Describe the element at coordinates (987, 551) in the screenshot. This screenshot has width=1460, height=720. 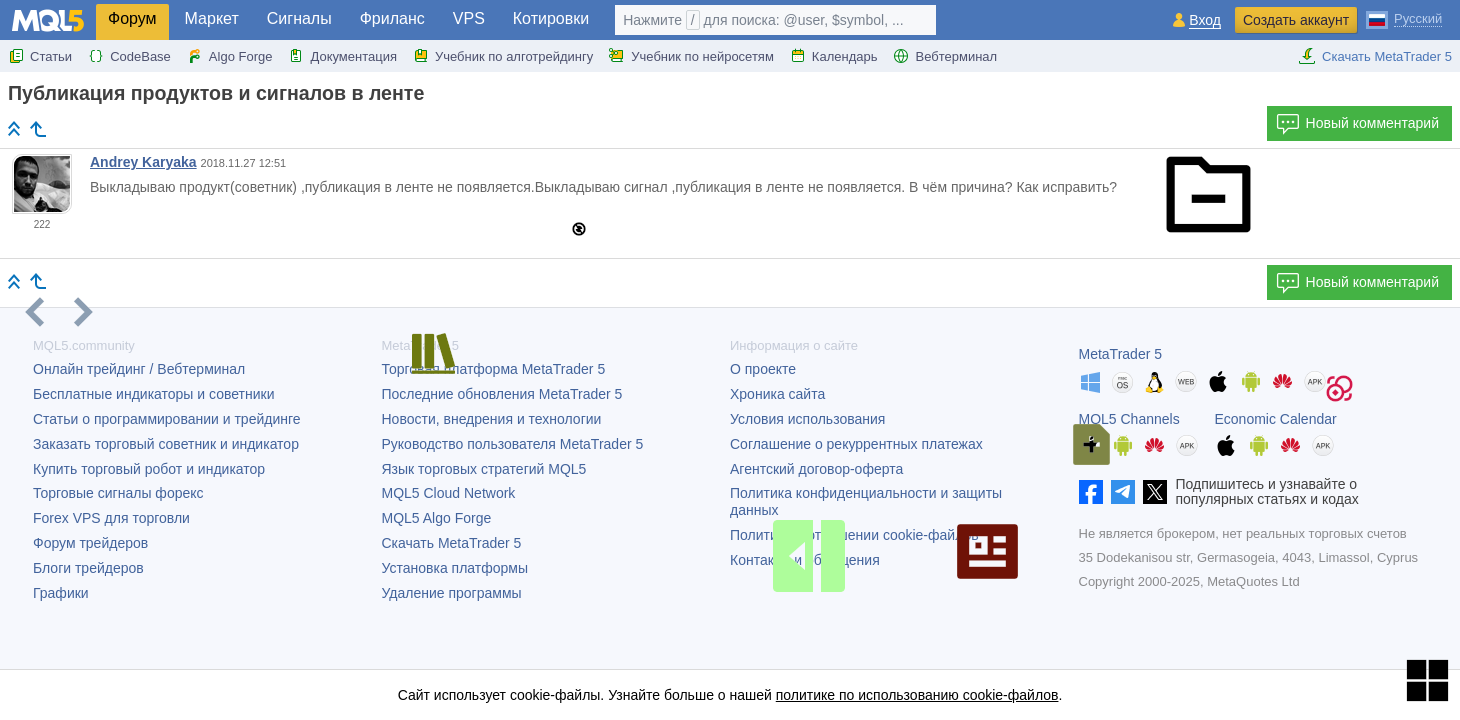
I see `open news feed` at that location.